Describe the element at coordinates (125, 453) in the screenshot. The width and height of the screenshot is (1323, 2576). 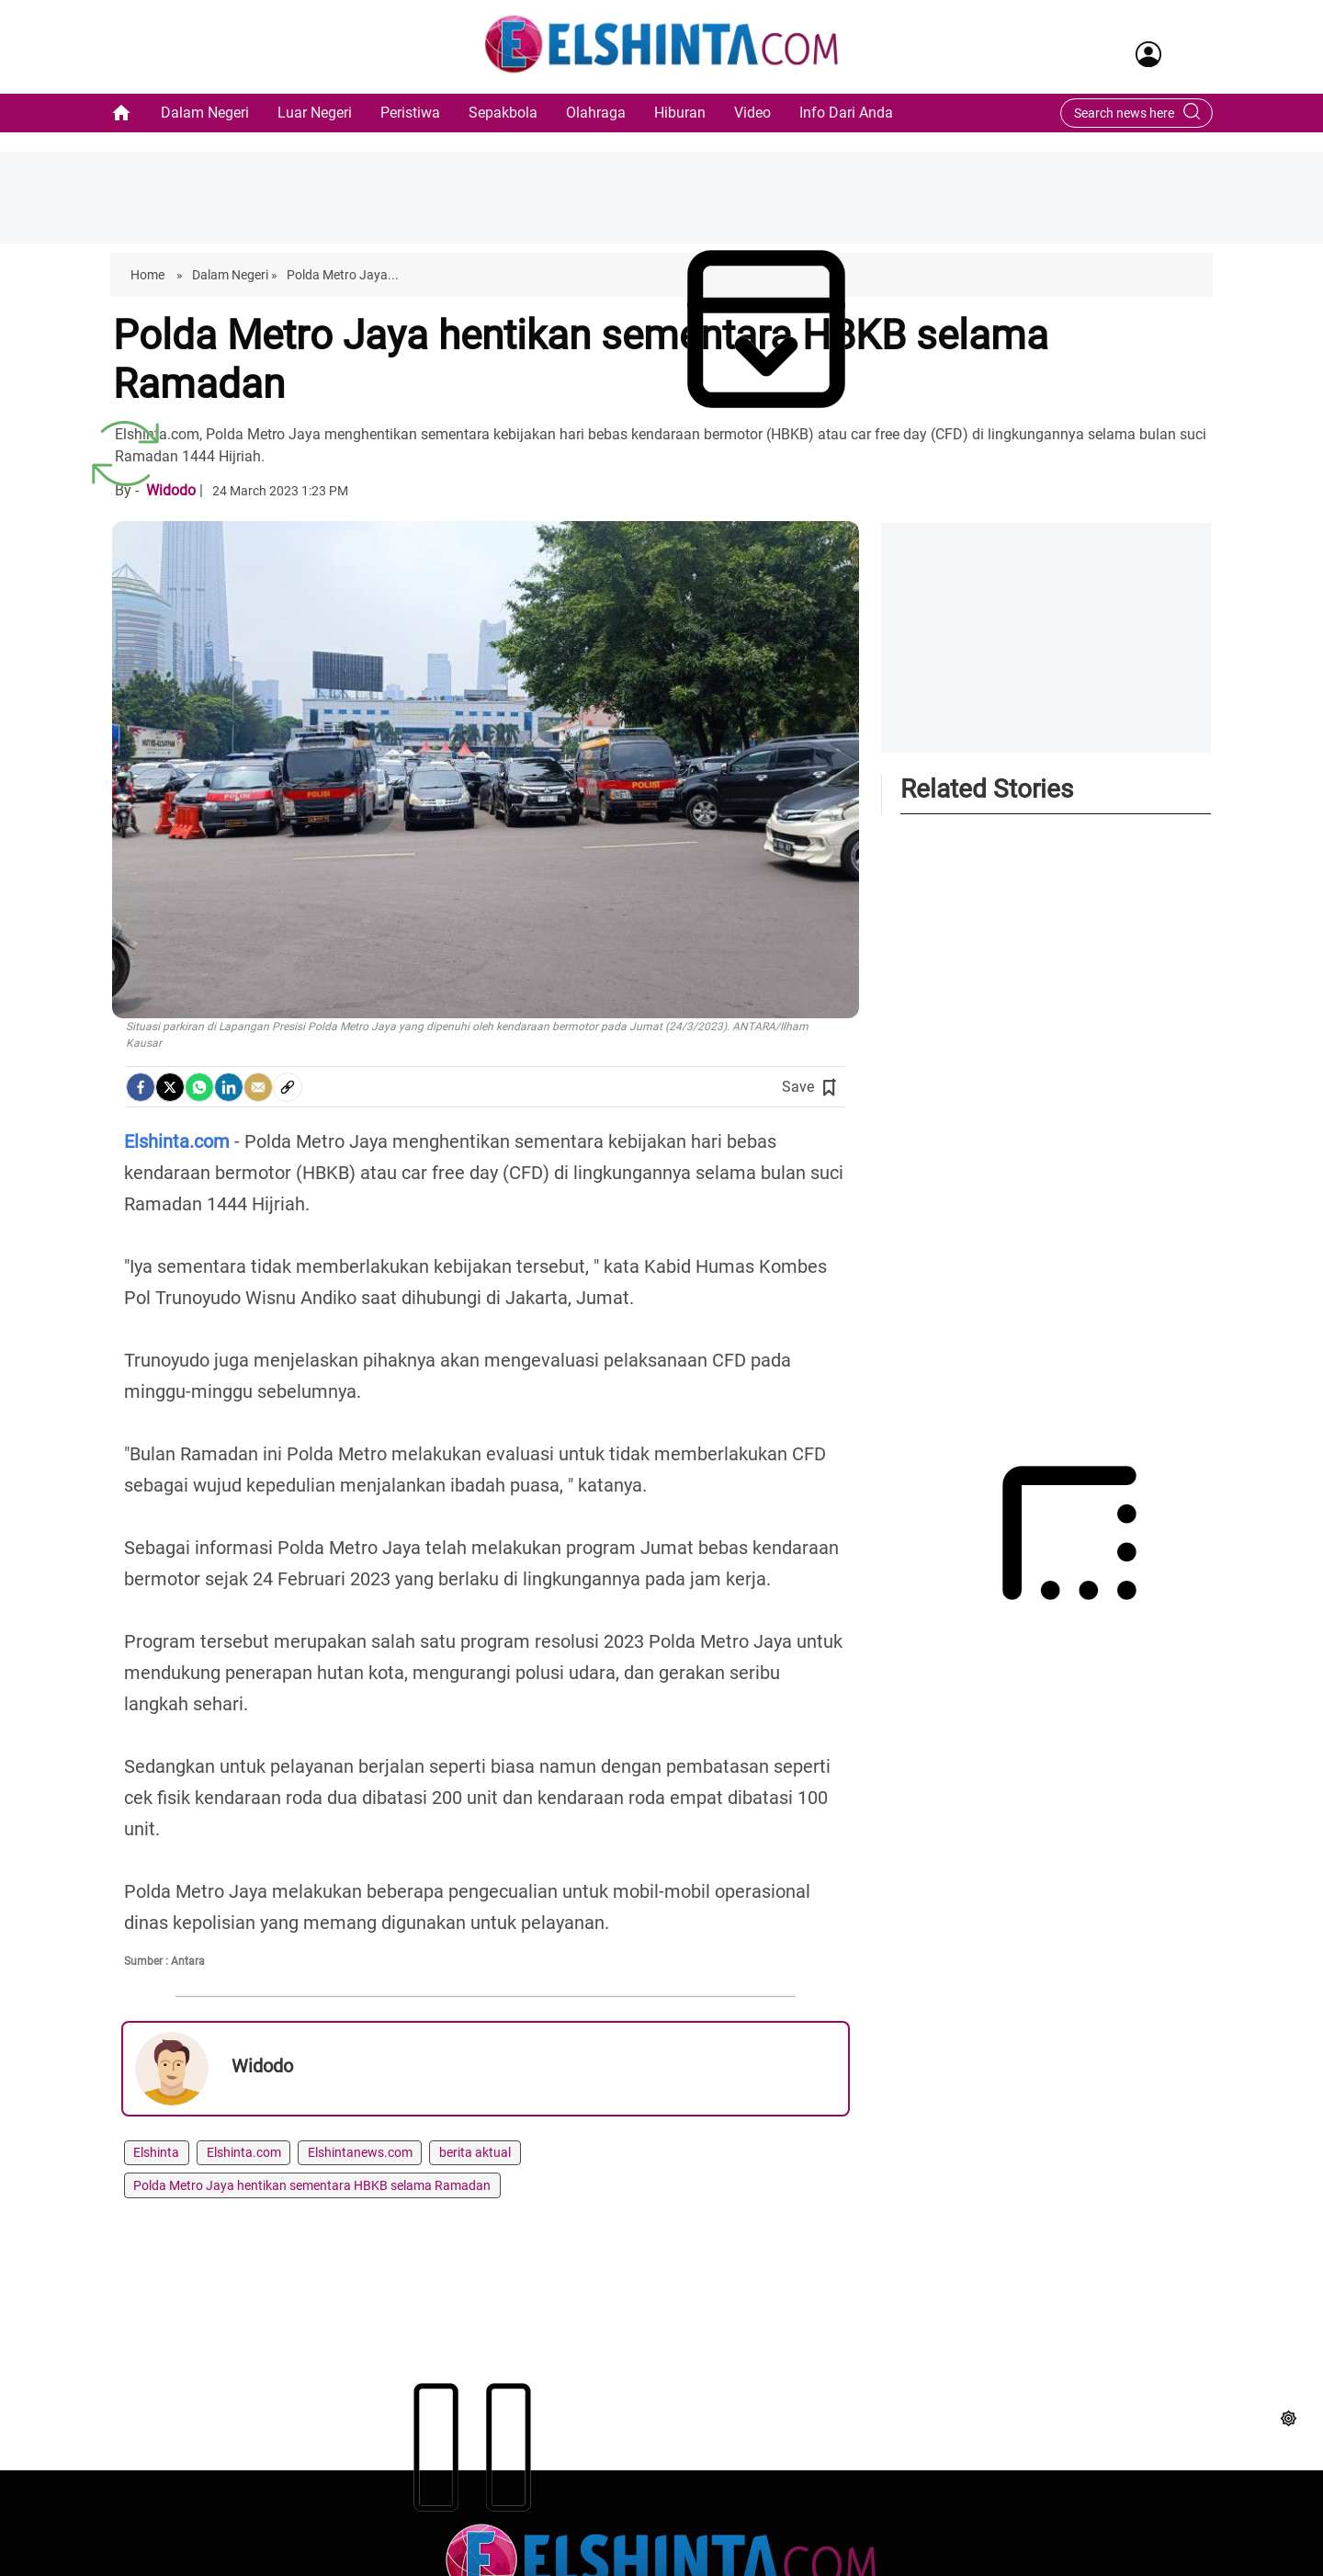
I see `refresh or reload content` at that location.